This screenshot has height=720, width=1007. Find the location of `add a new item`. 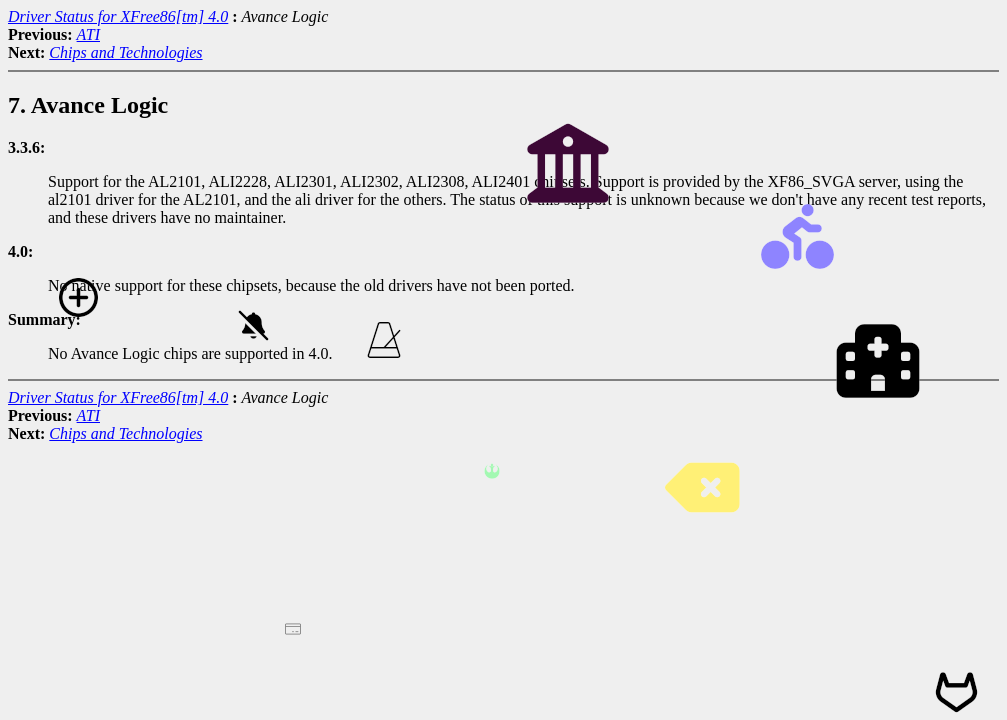

add a new item is located at coordinates (78, 297).